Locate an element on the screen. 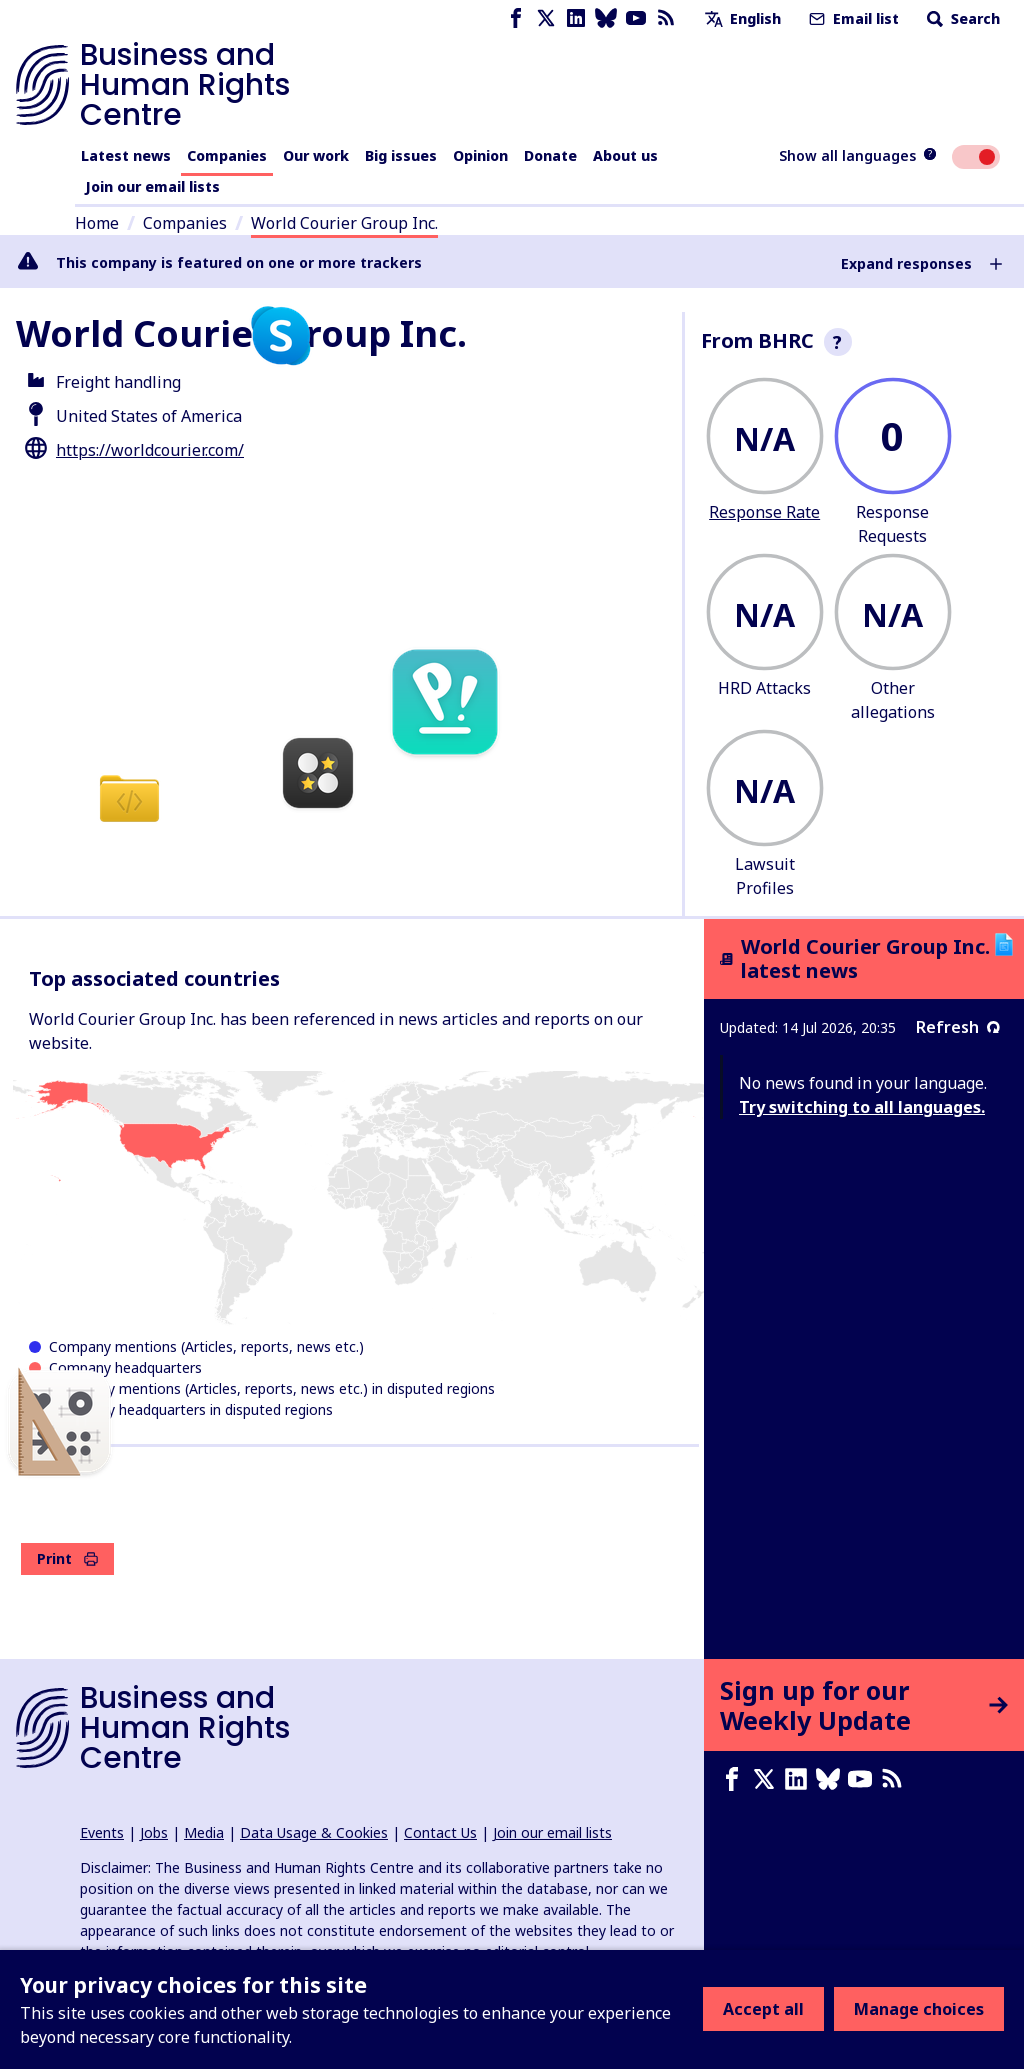  open a DjVu format image file is located at coordinates (1004, 945).